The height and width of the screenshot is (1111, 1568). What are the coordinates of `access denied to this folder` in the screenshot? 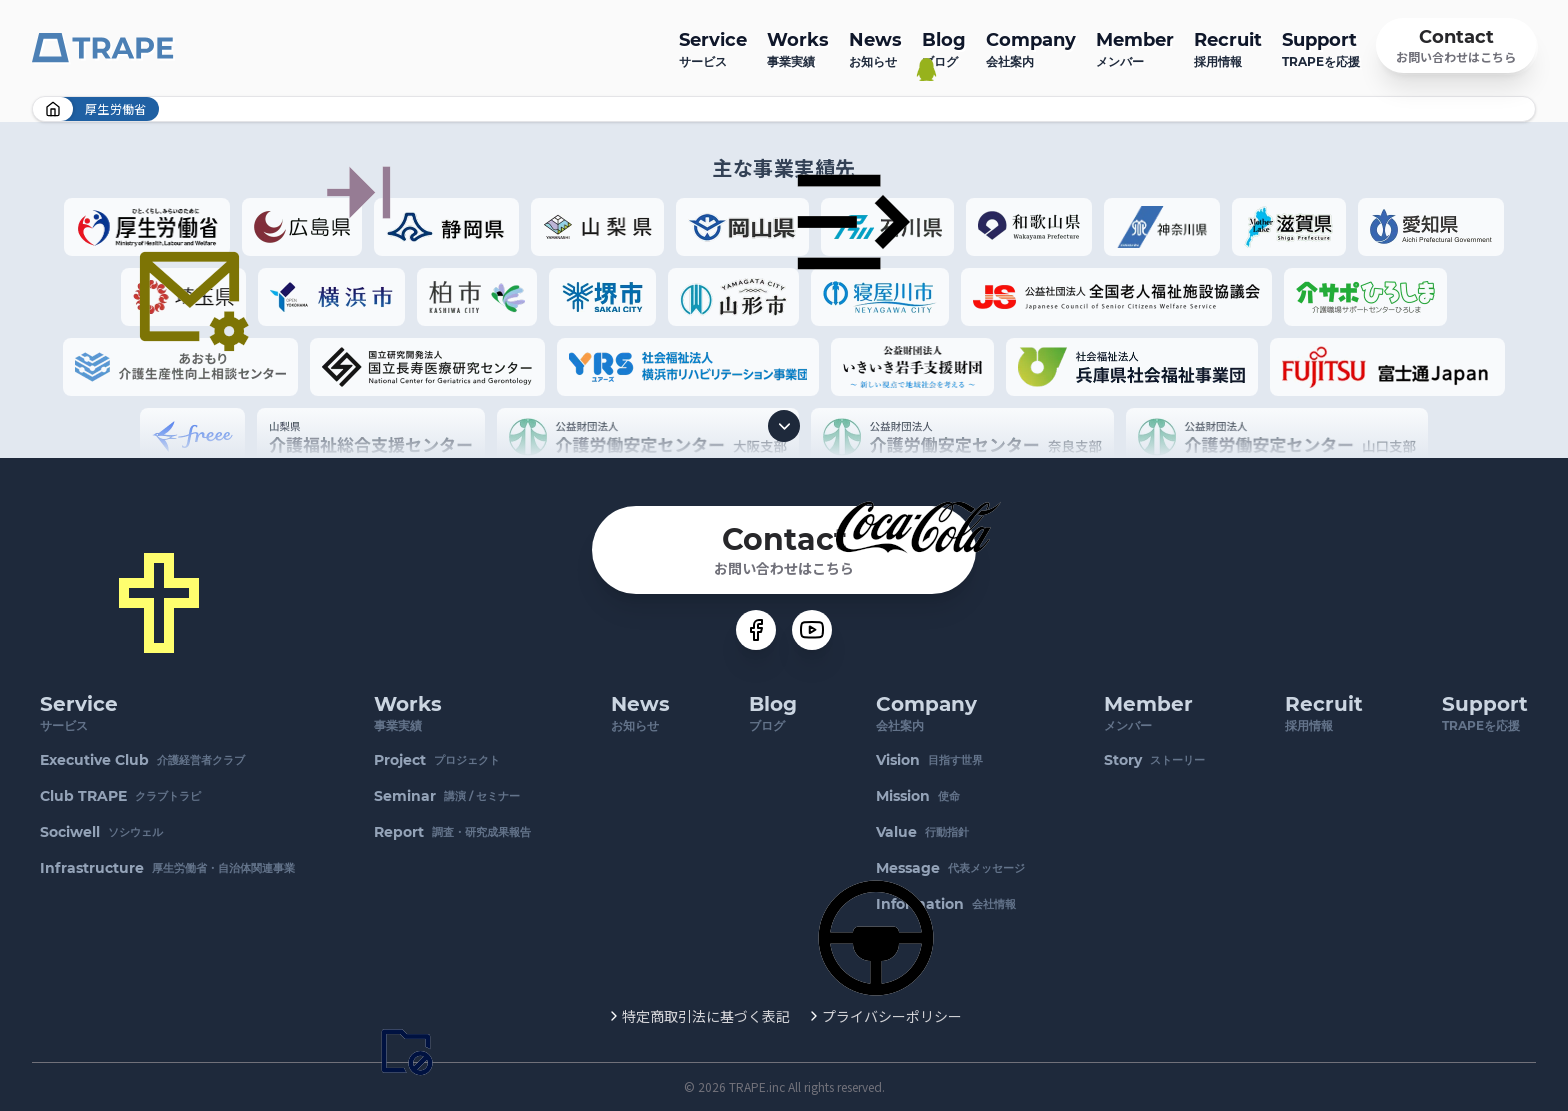 It's located at (406, 1051).